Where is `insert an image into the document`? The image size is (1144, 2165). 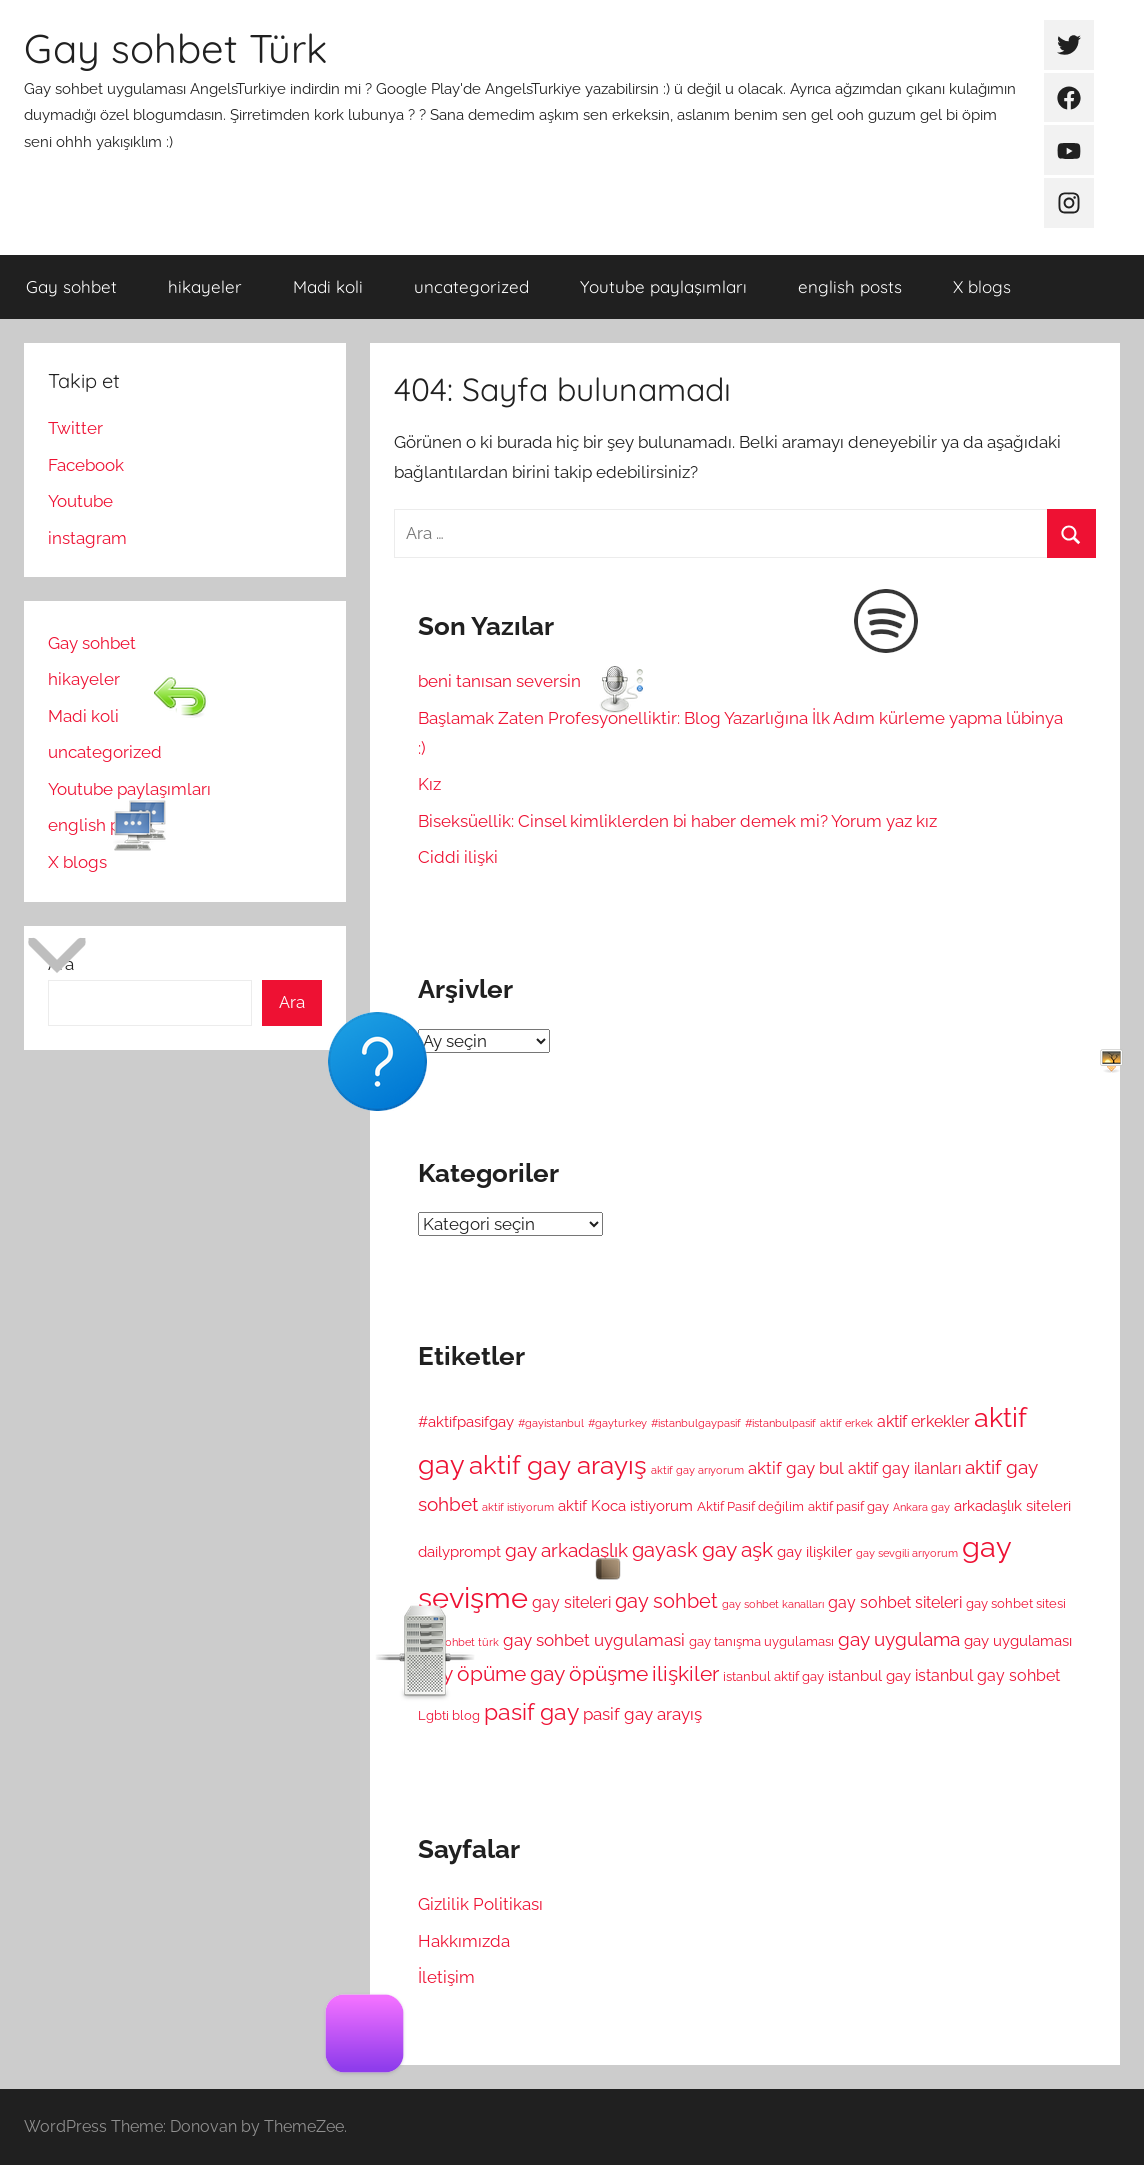
insert an image into the document is located at coordinates (1111, 1060).